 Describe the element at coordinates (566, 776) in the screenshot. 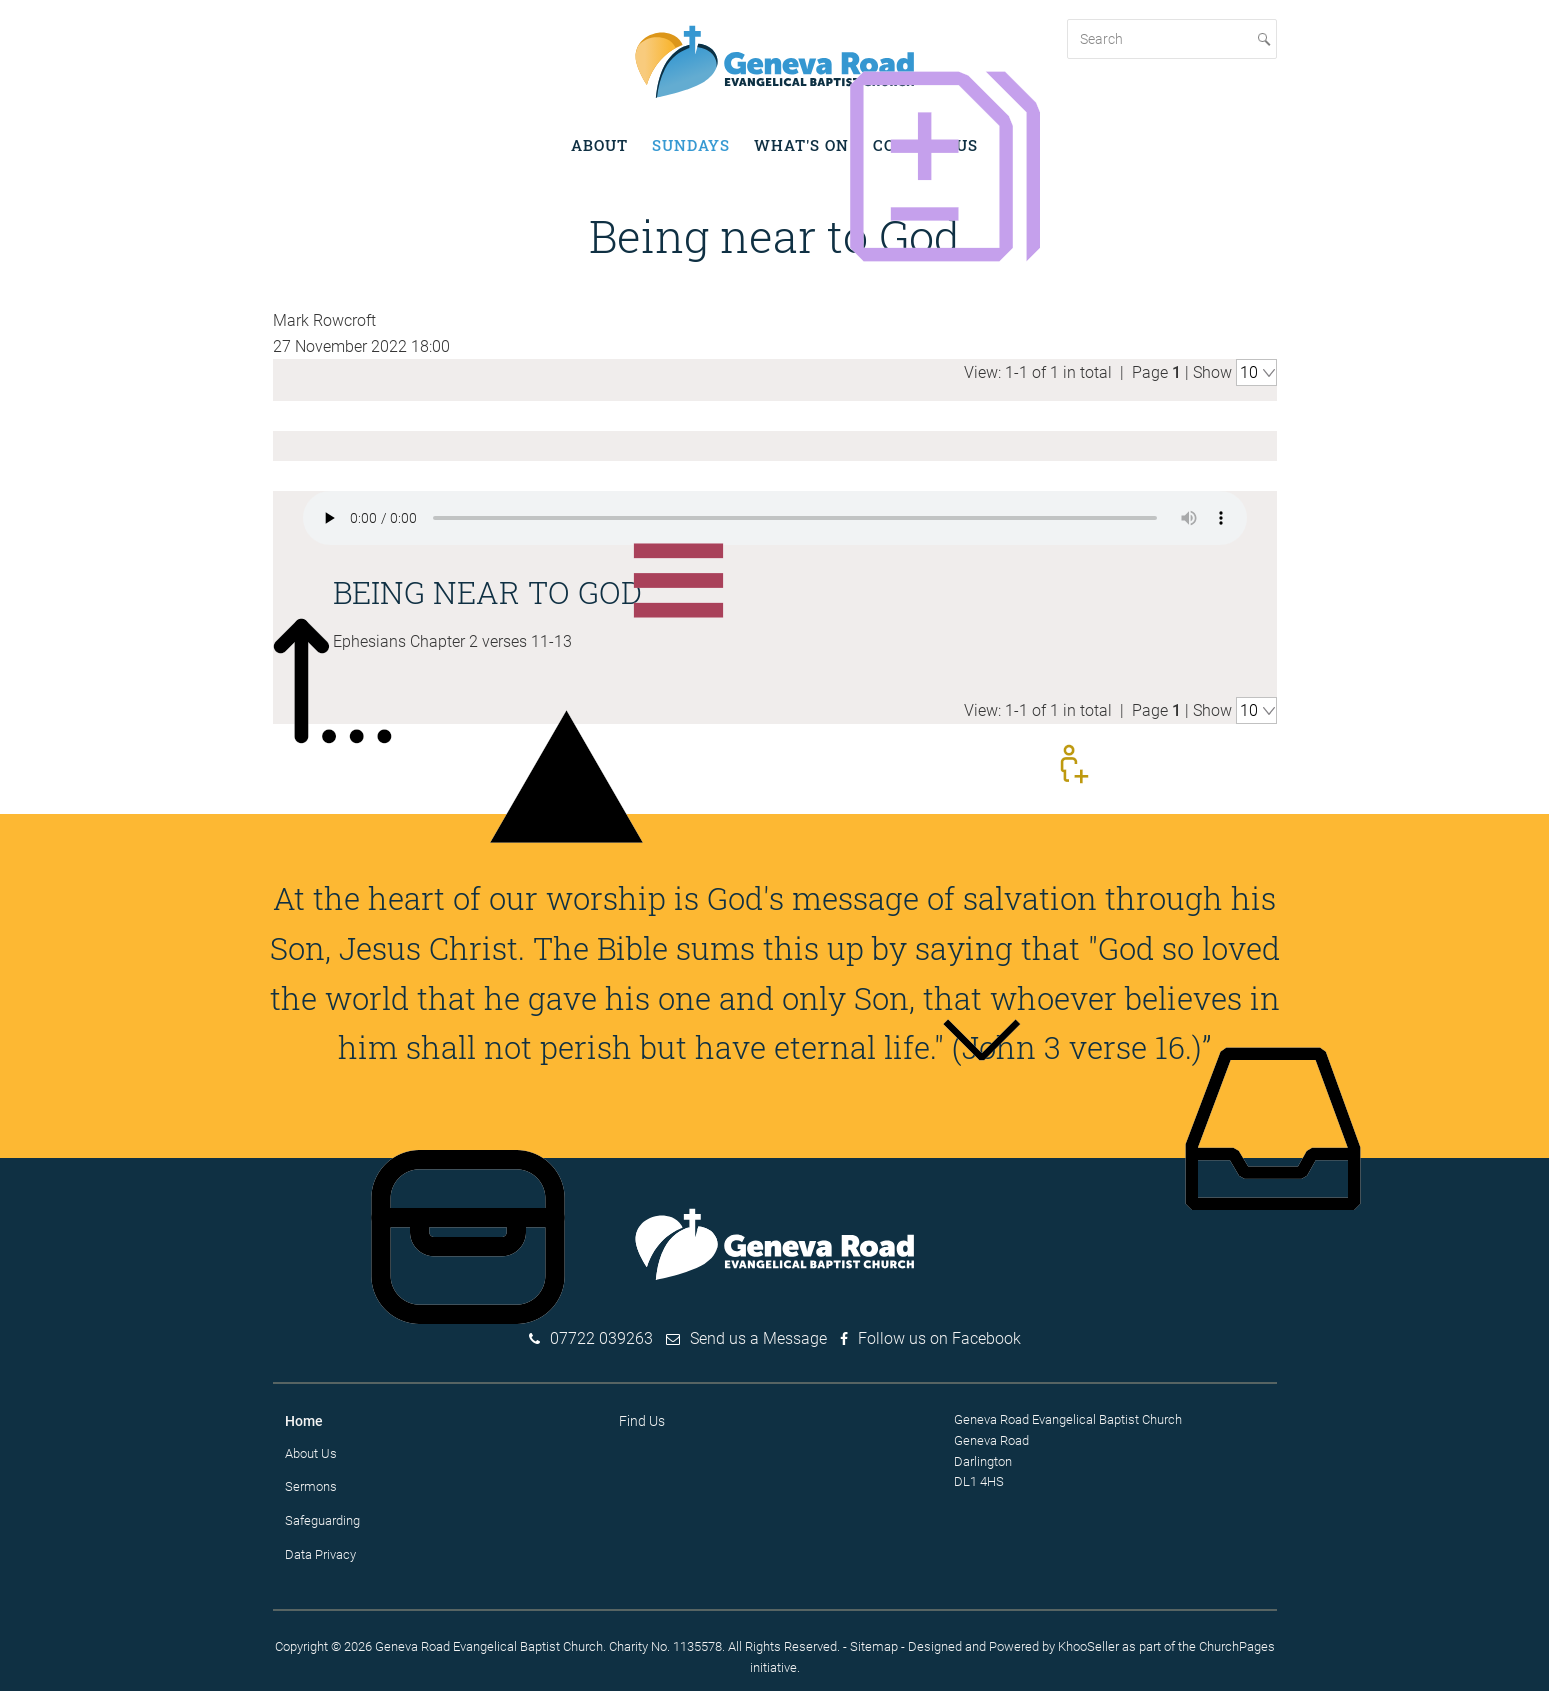

I see `vercel platform logo` at that location.